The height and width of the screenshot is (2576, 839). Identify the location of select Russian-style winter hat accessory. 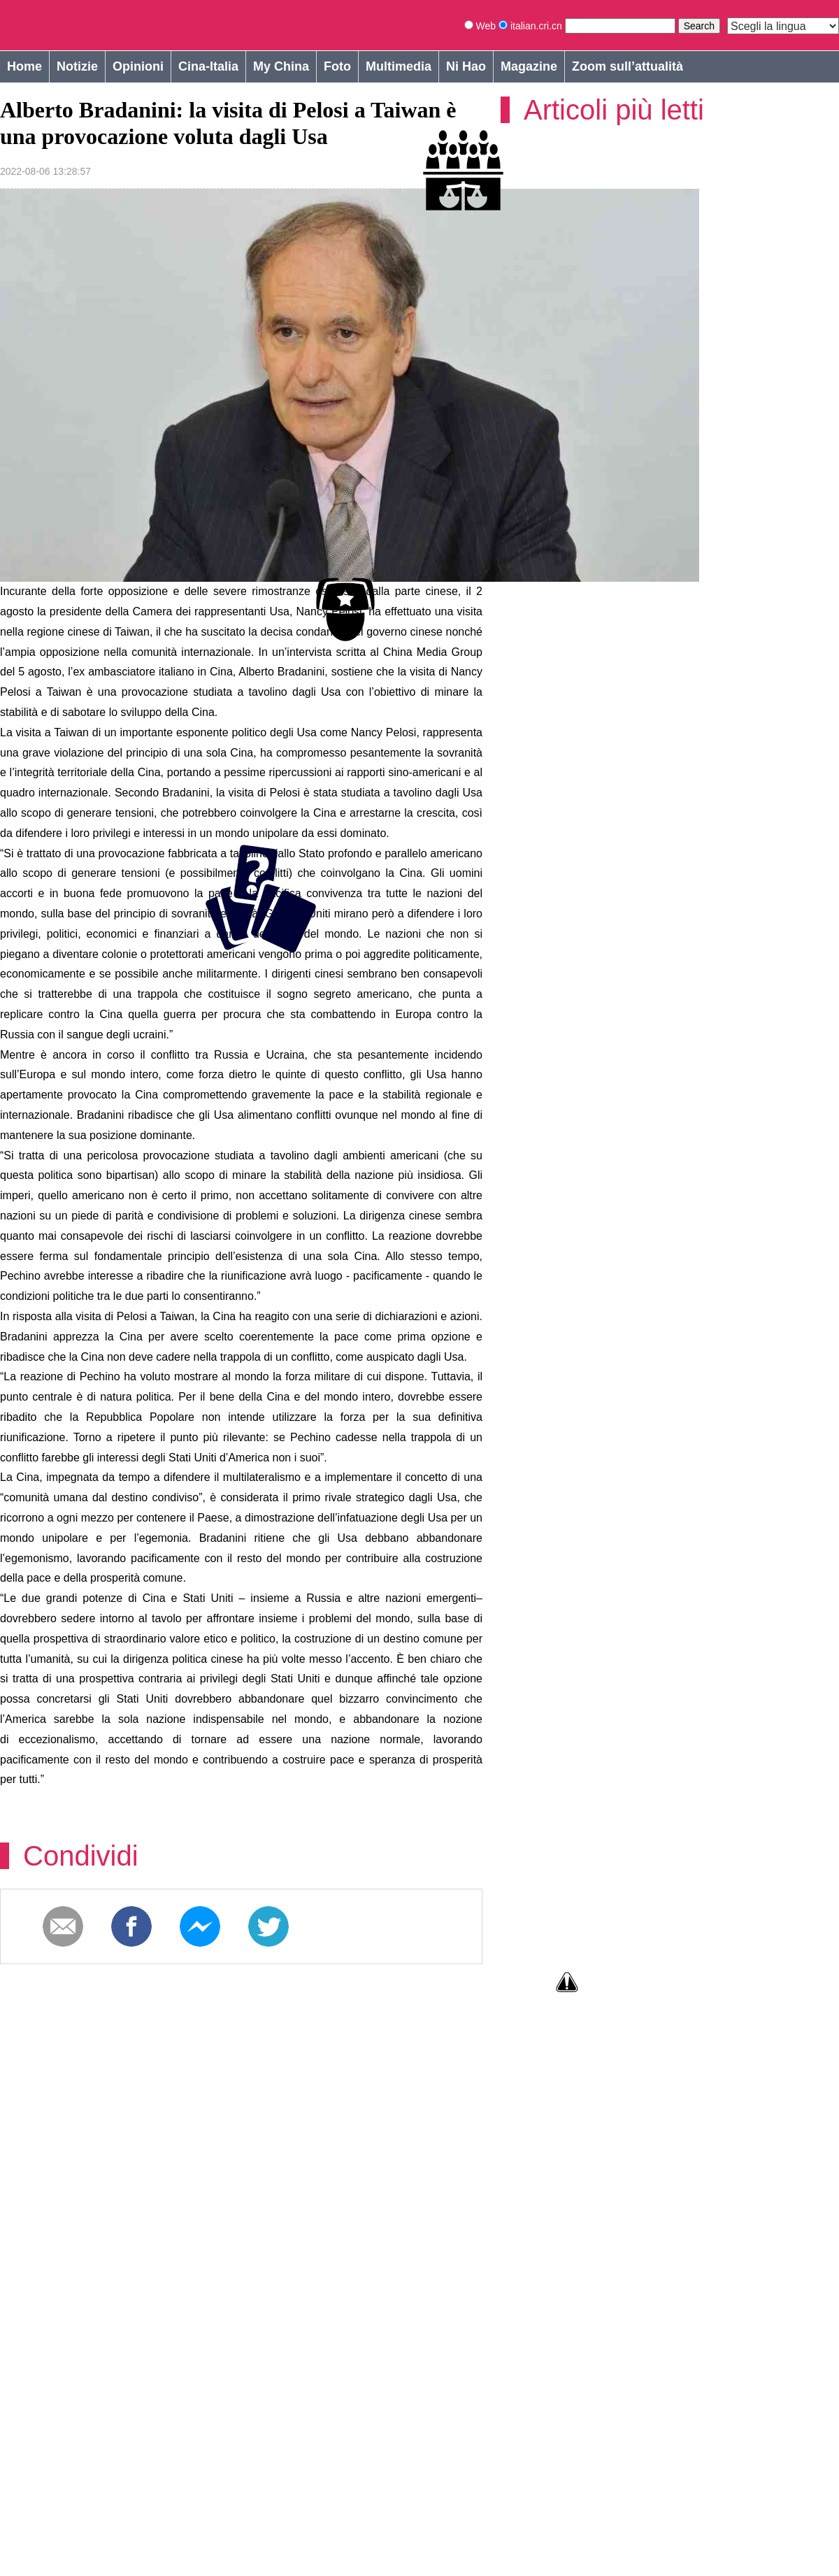
(345, 608).